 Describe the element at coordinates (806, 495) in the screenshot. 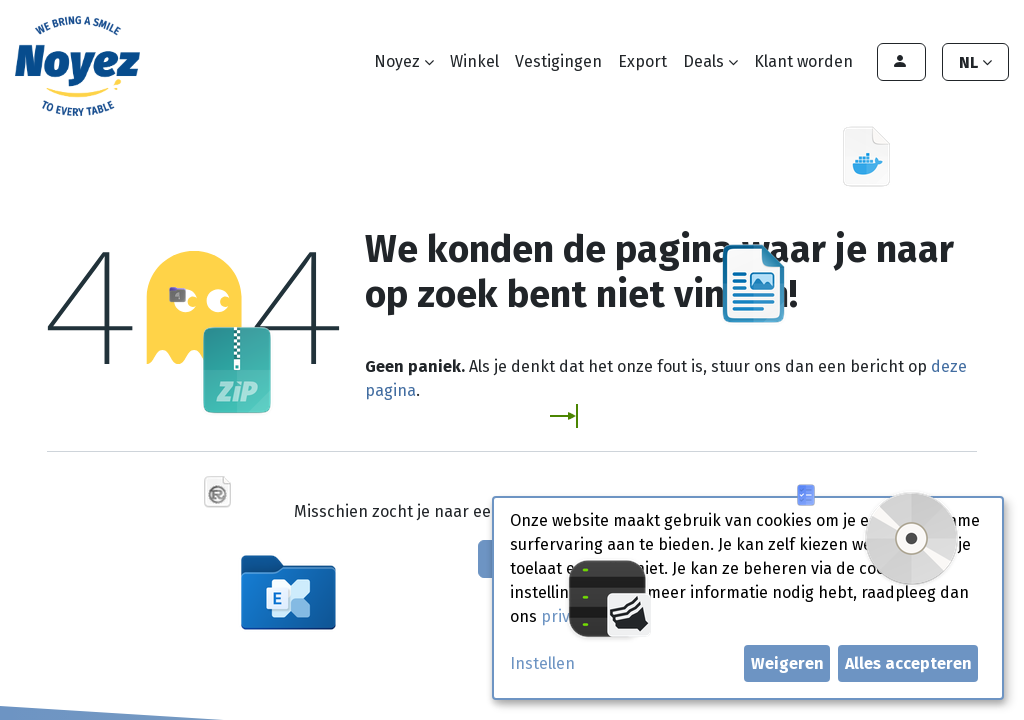

I see `open the to-do list app` at that location.